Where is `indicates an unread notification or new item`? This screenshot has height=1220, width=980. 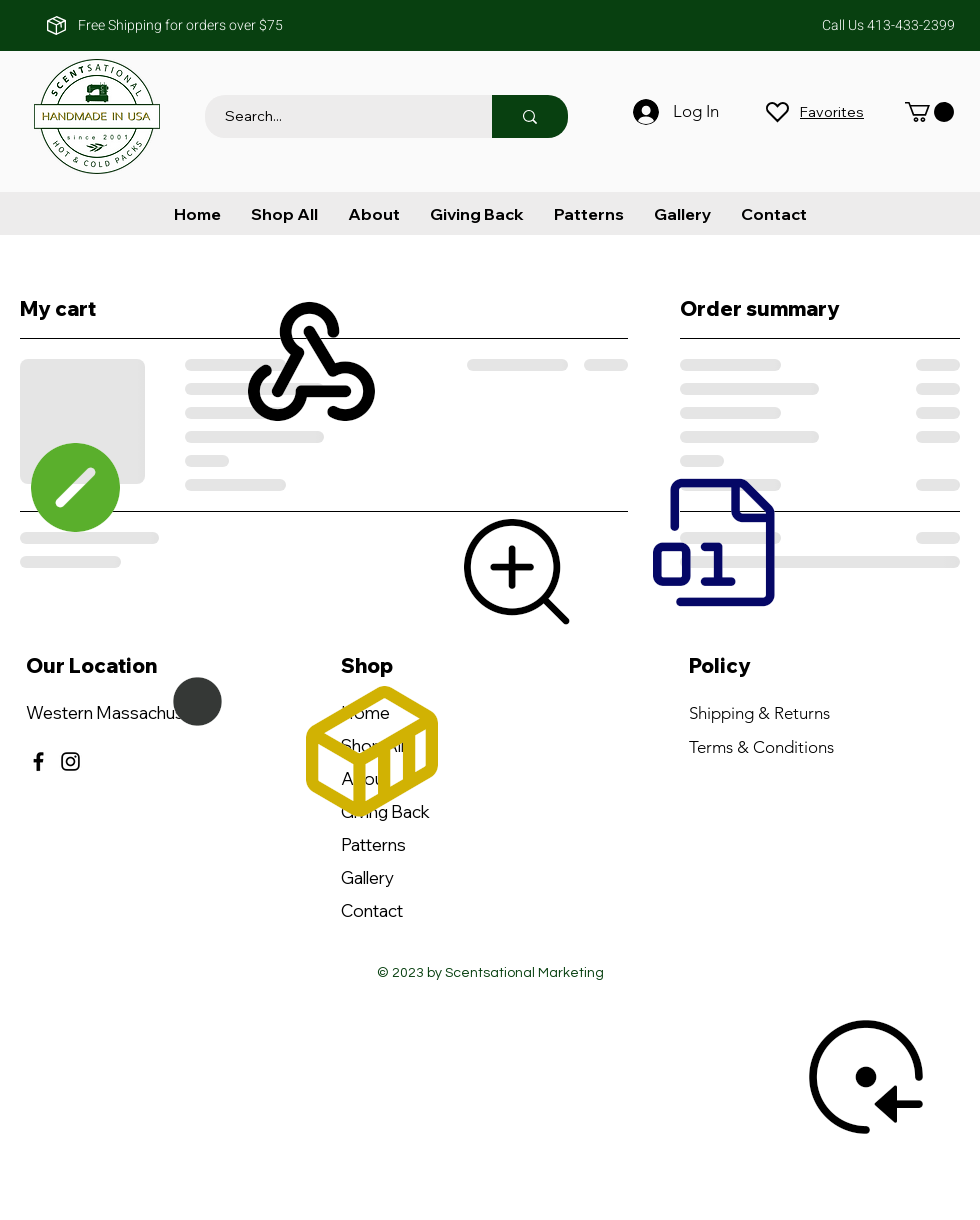 indicates an unread notification or new item is located at coordinates (197, 701).